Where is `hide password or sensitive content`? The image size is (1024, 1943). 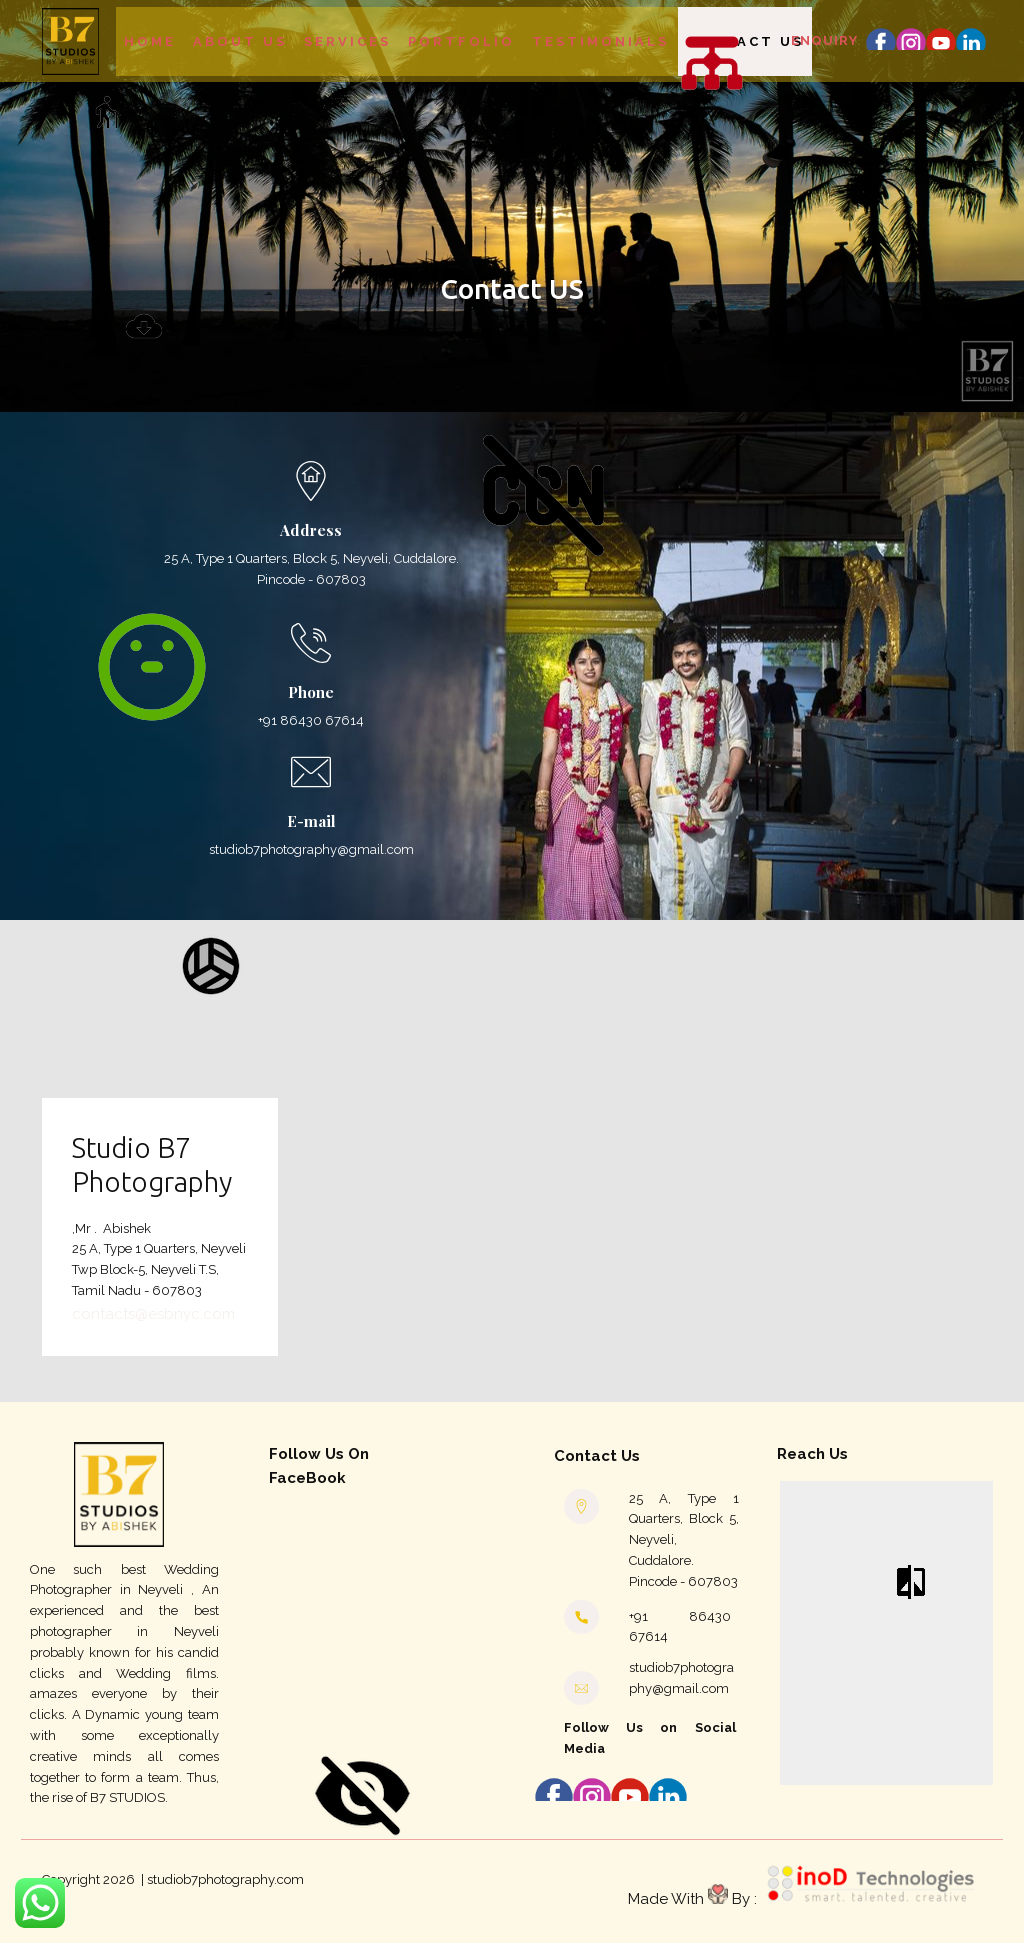
hide password or sensitive content is located at coordinates (362, 1795).